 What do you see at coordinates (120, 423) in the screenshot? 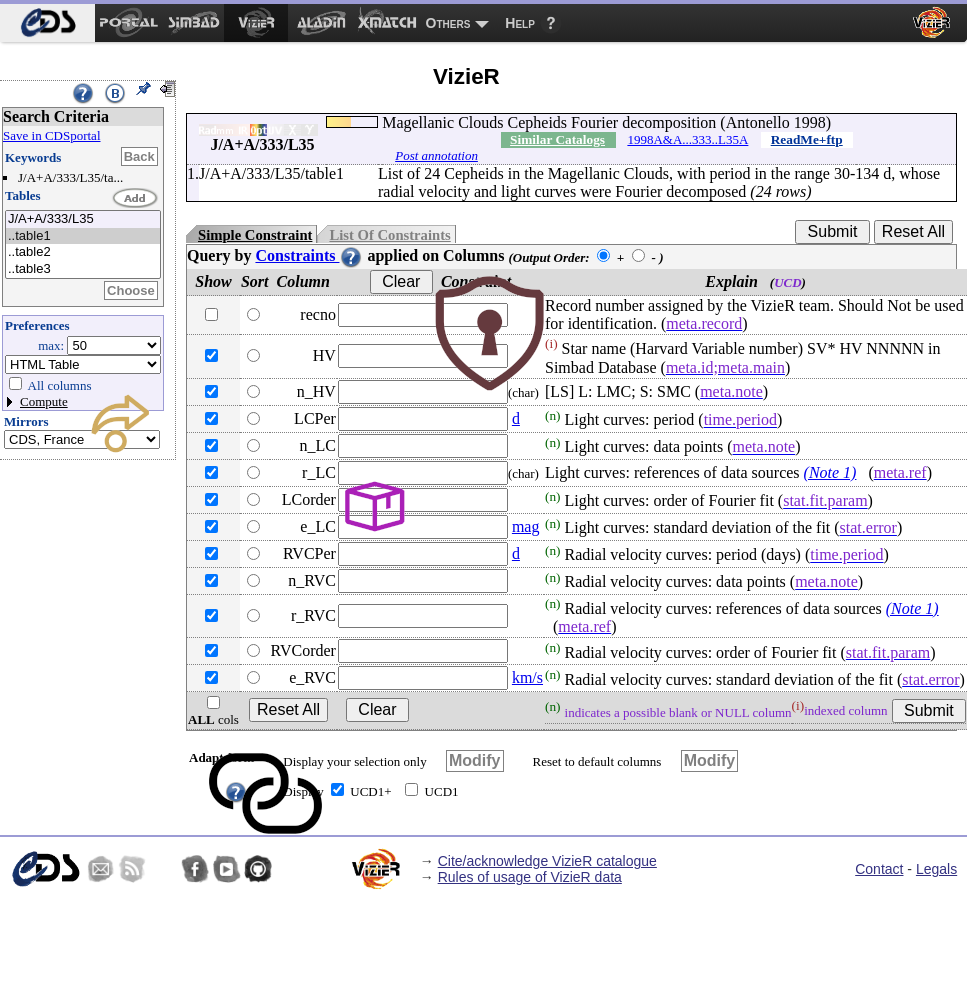
I see `start a live share session` at bounding box center [120, 423].